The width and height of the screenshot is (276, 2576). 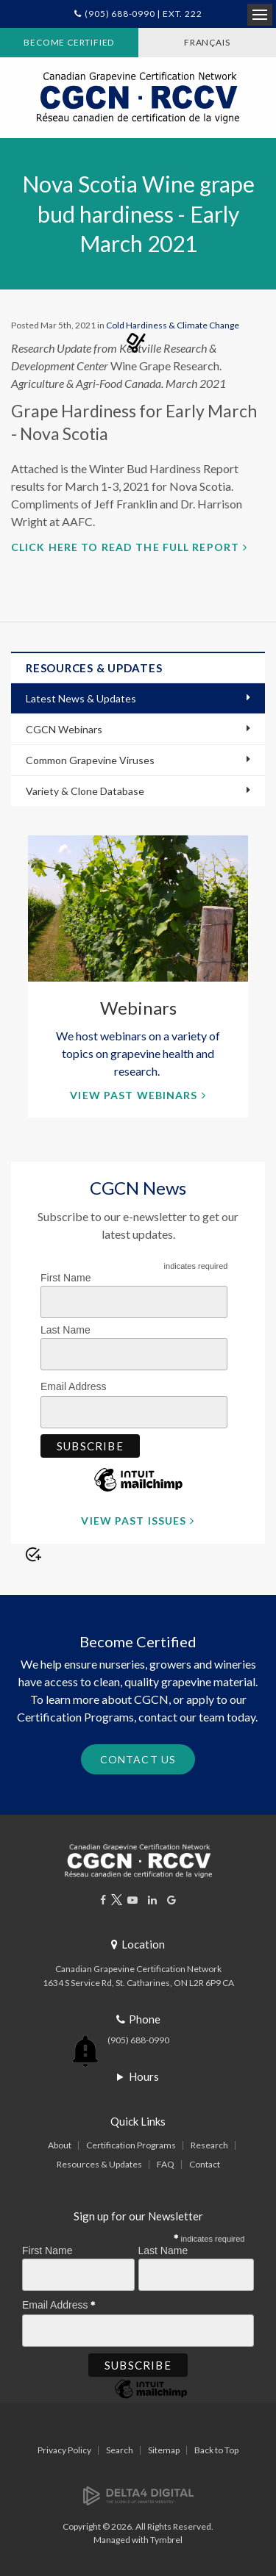 What do you see at coordinates (85, 2051) in the screenshot?
I see `important notification requiring attention` at bounding box center [85, 2051].